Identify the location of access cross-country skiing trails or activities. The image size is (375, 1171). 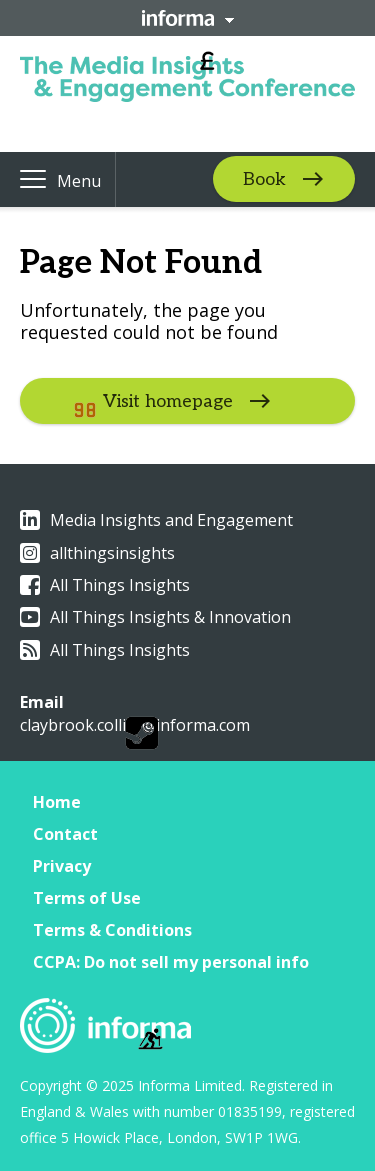
(150, 1038).